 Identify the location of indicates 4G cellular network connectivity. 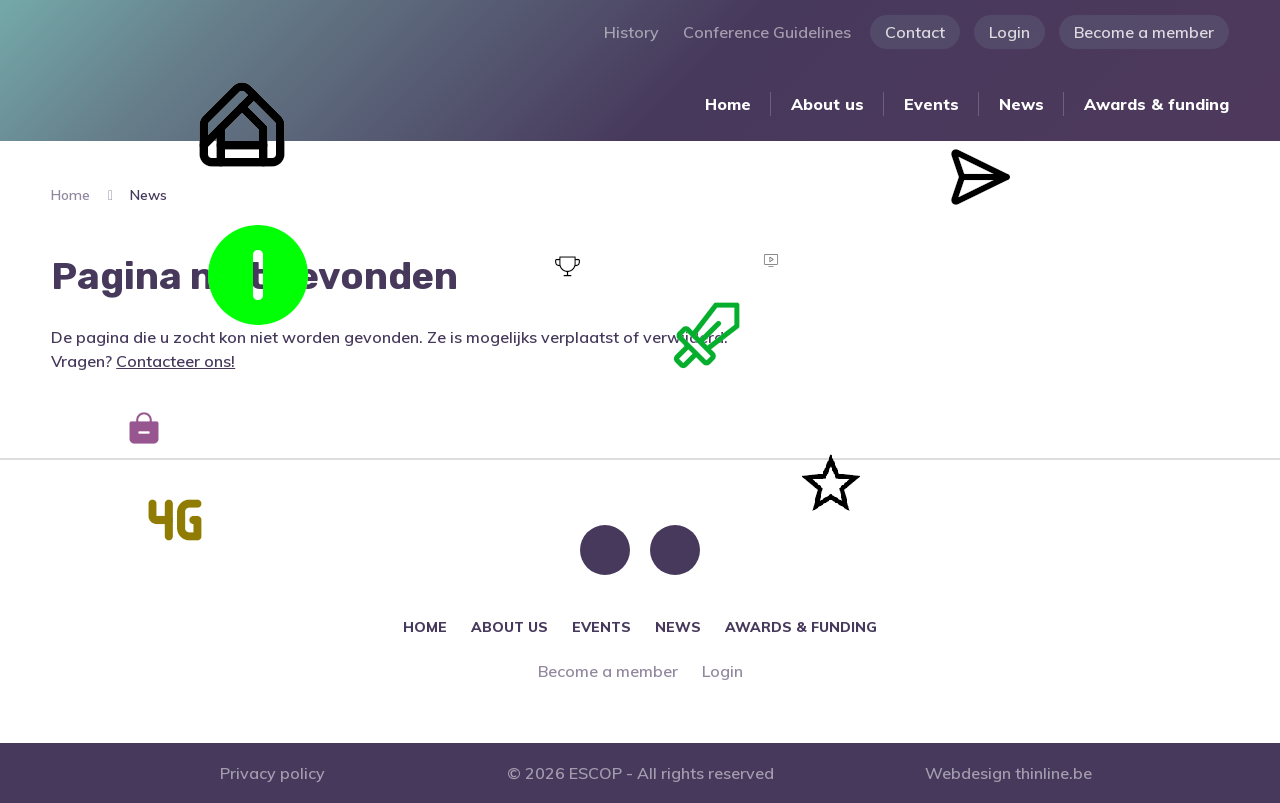
(177, 520).